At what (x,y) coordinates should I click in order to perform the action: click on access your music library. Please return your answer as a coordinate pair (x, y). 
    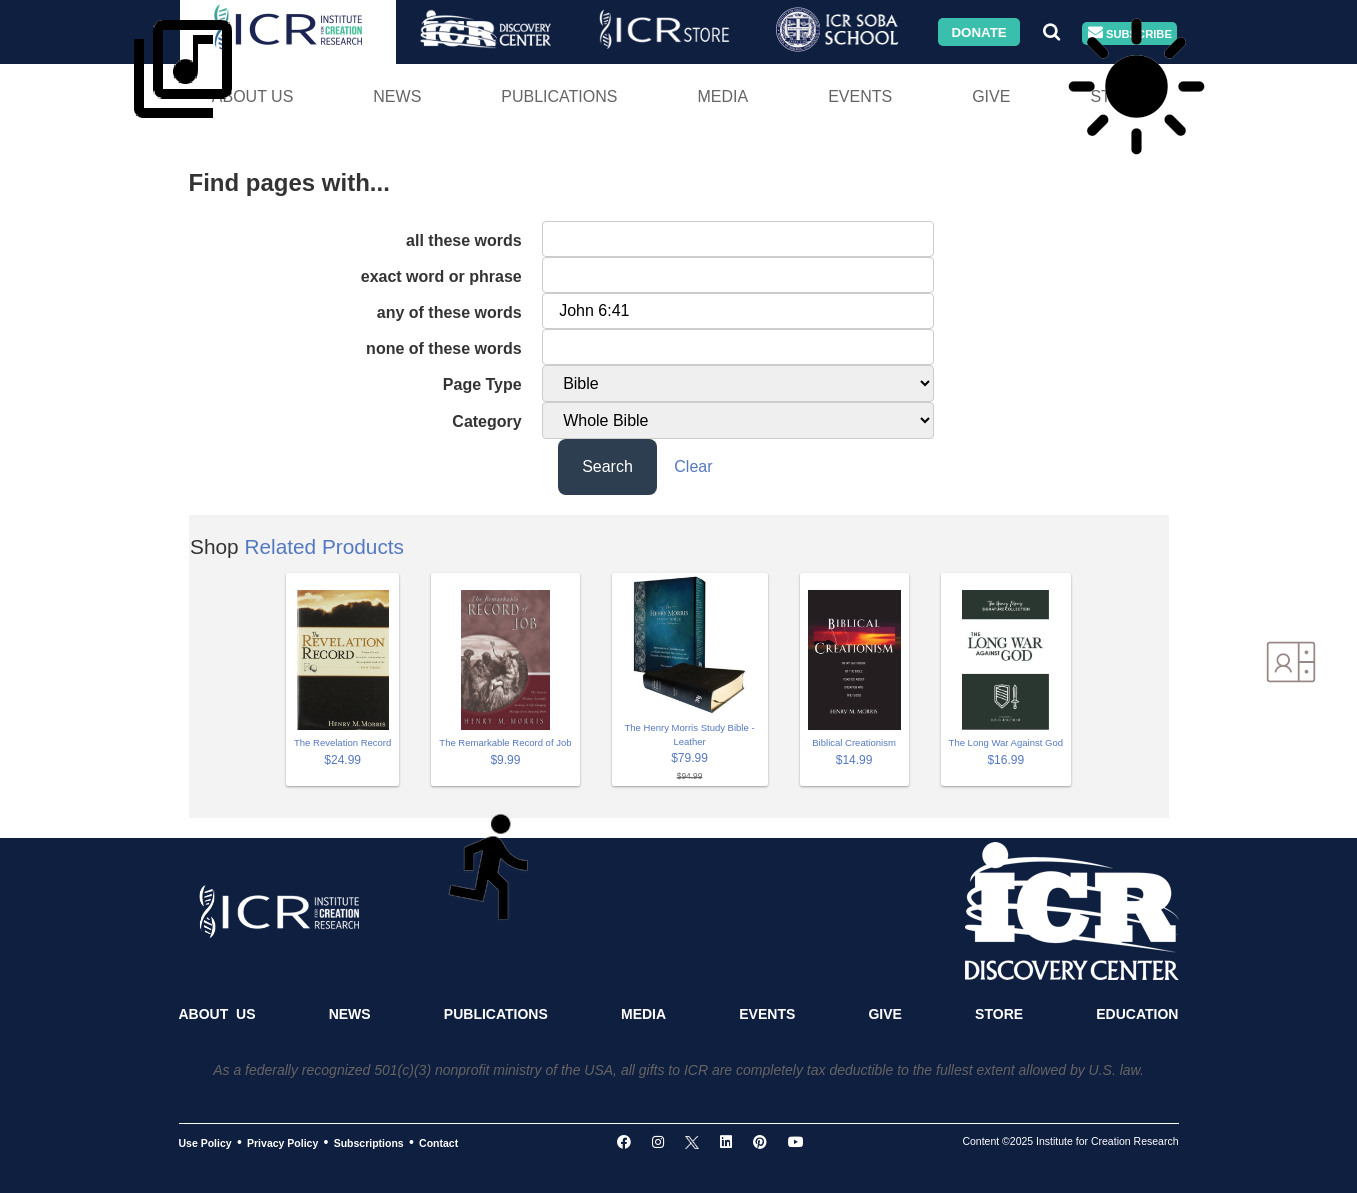
    Looking at the image, I should click on (183, 69).